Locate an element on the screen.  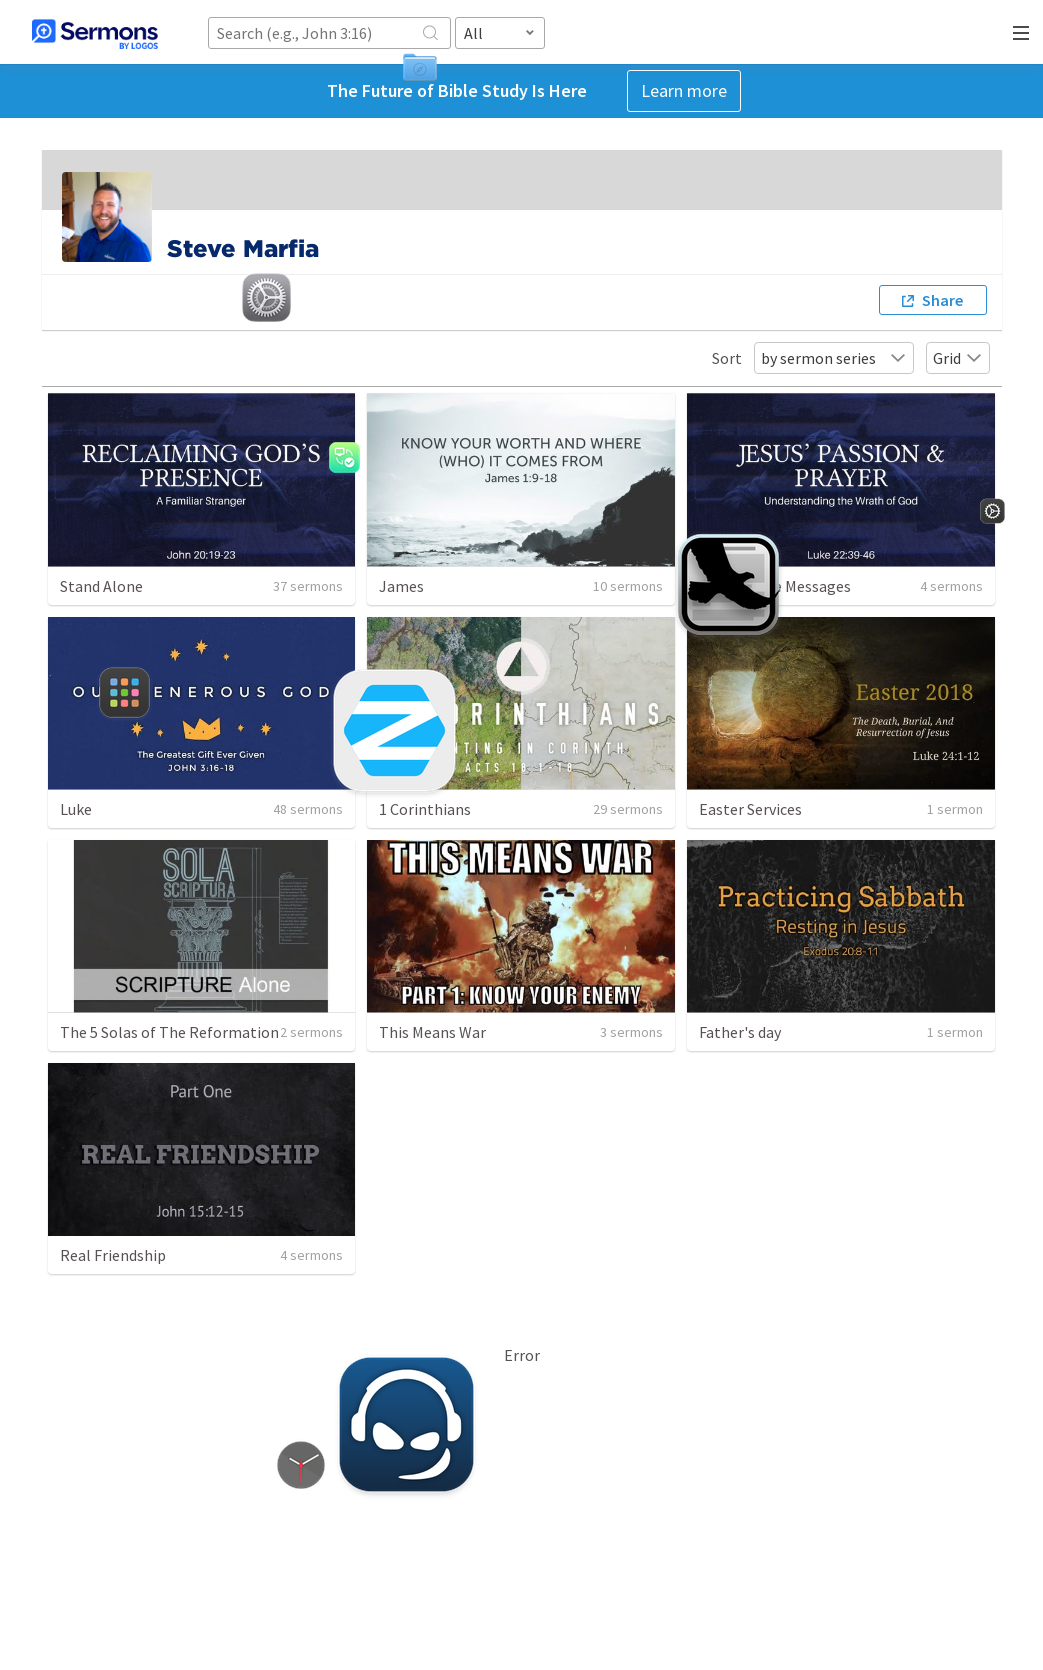
open the clock application is located at coordinates (301, 1465).